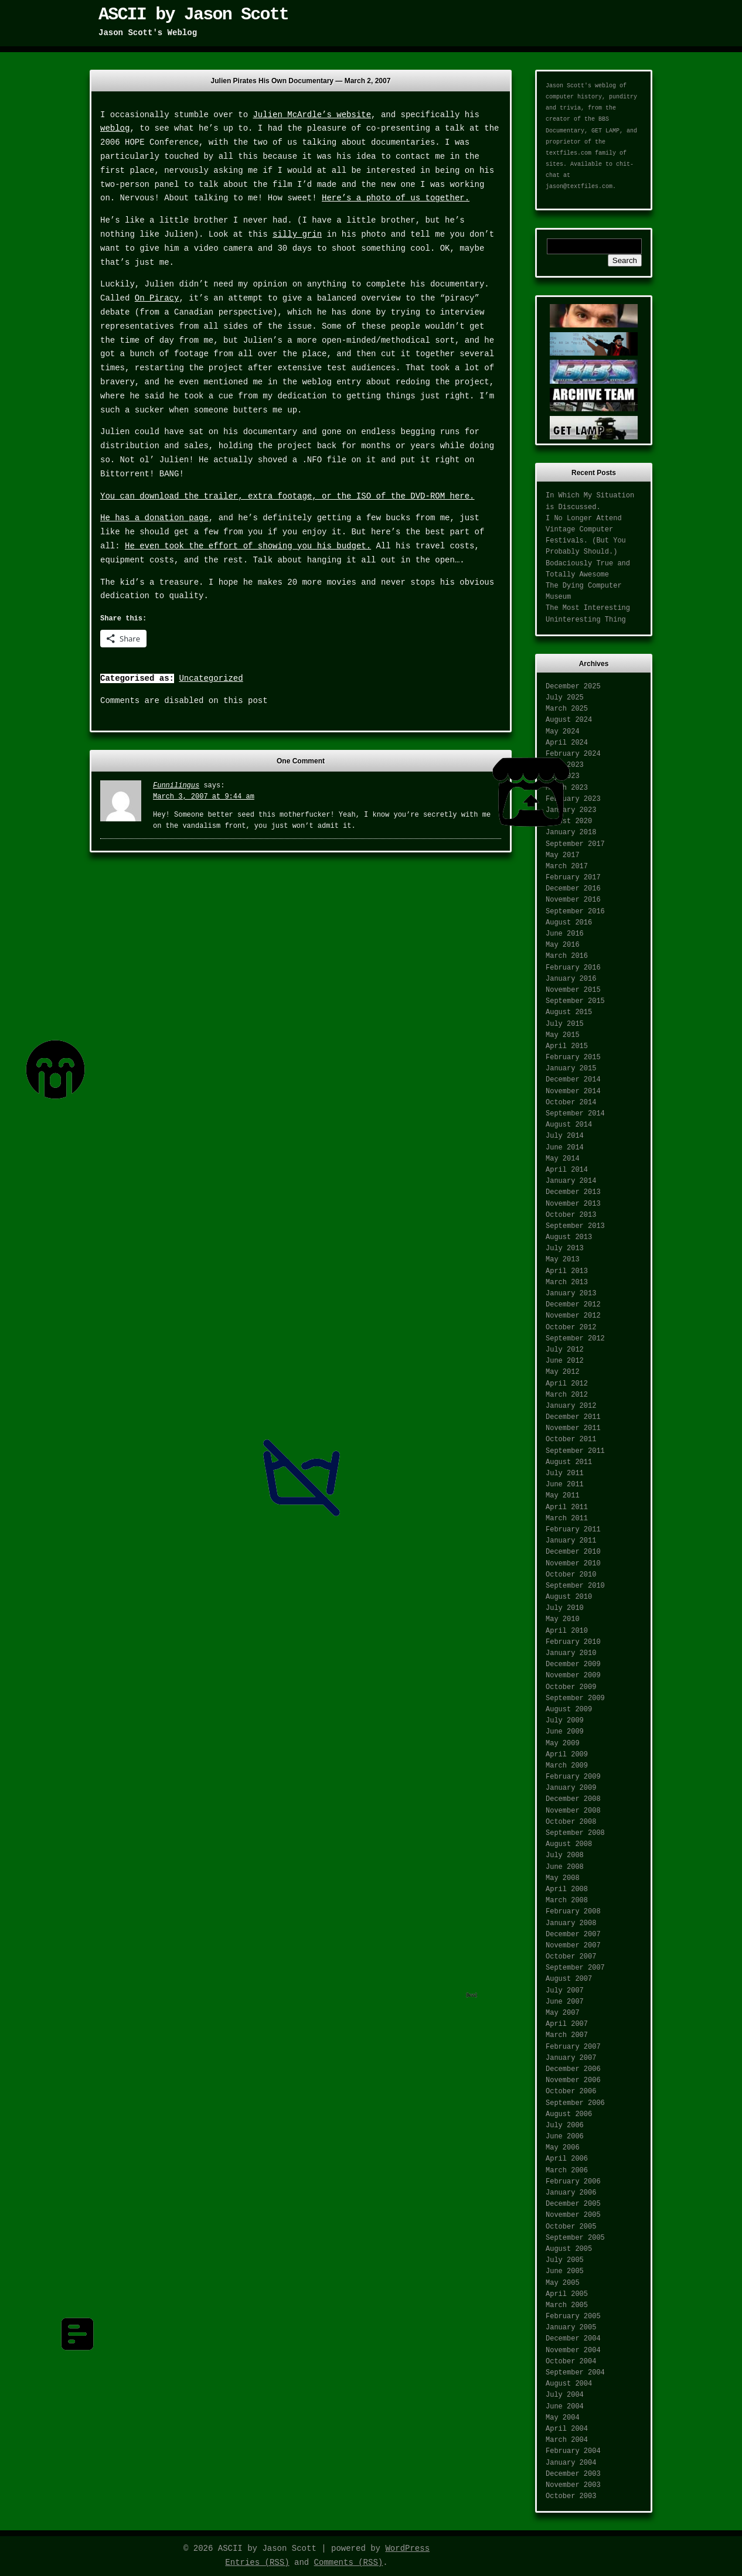 The image size is (742, 2576). I want to click on do not wash or laundry not available, so click(301, 1478).